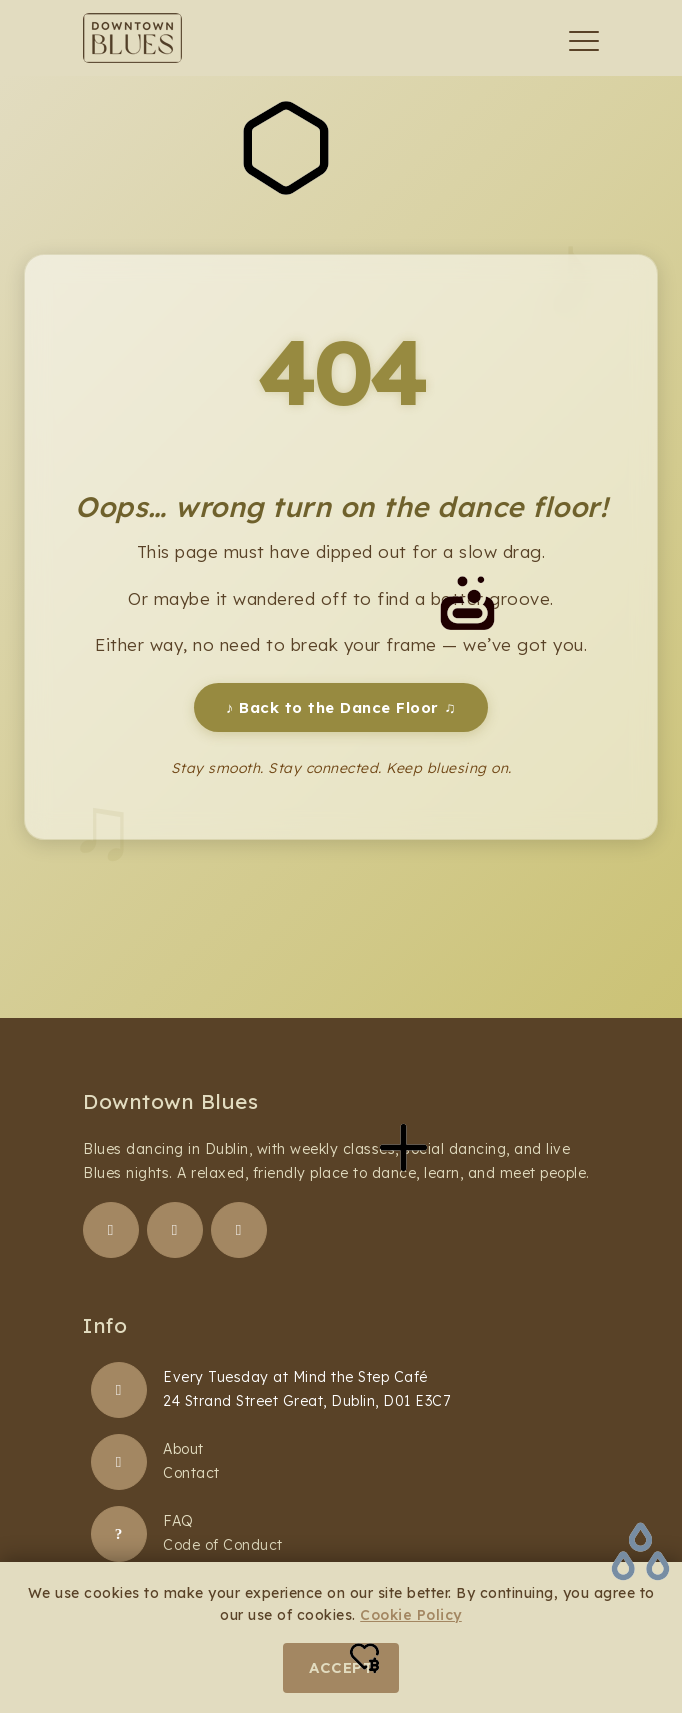  I want to click on indicates hand washing or hygiene station, so click(467, 606).